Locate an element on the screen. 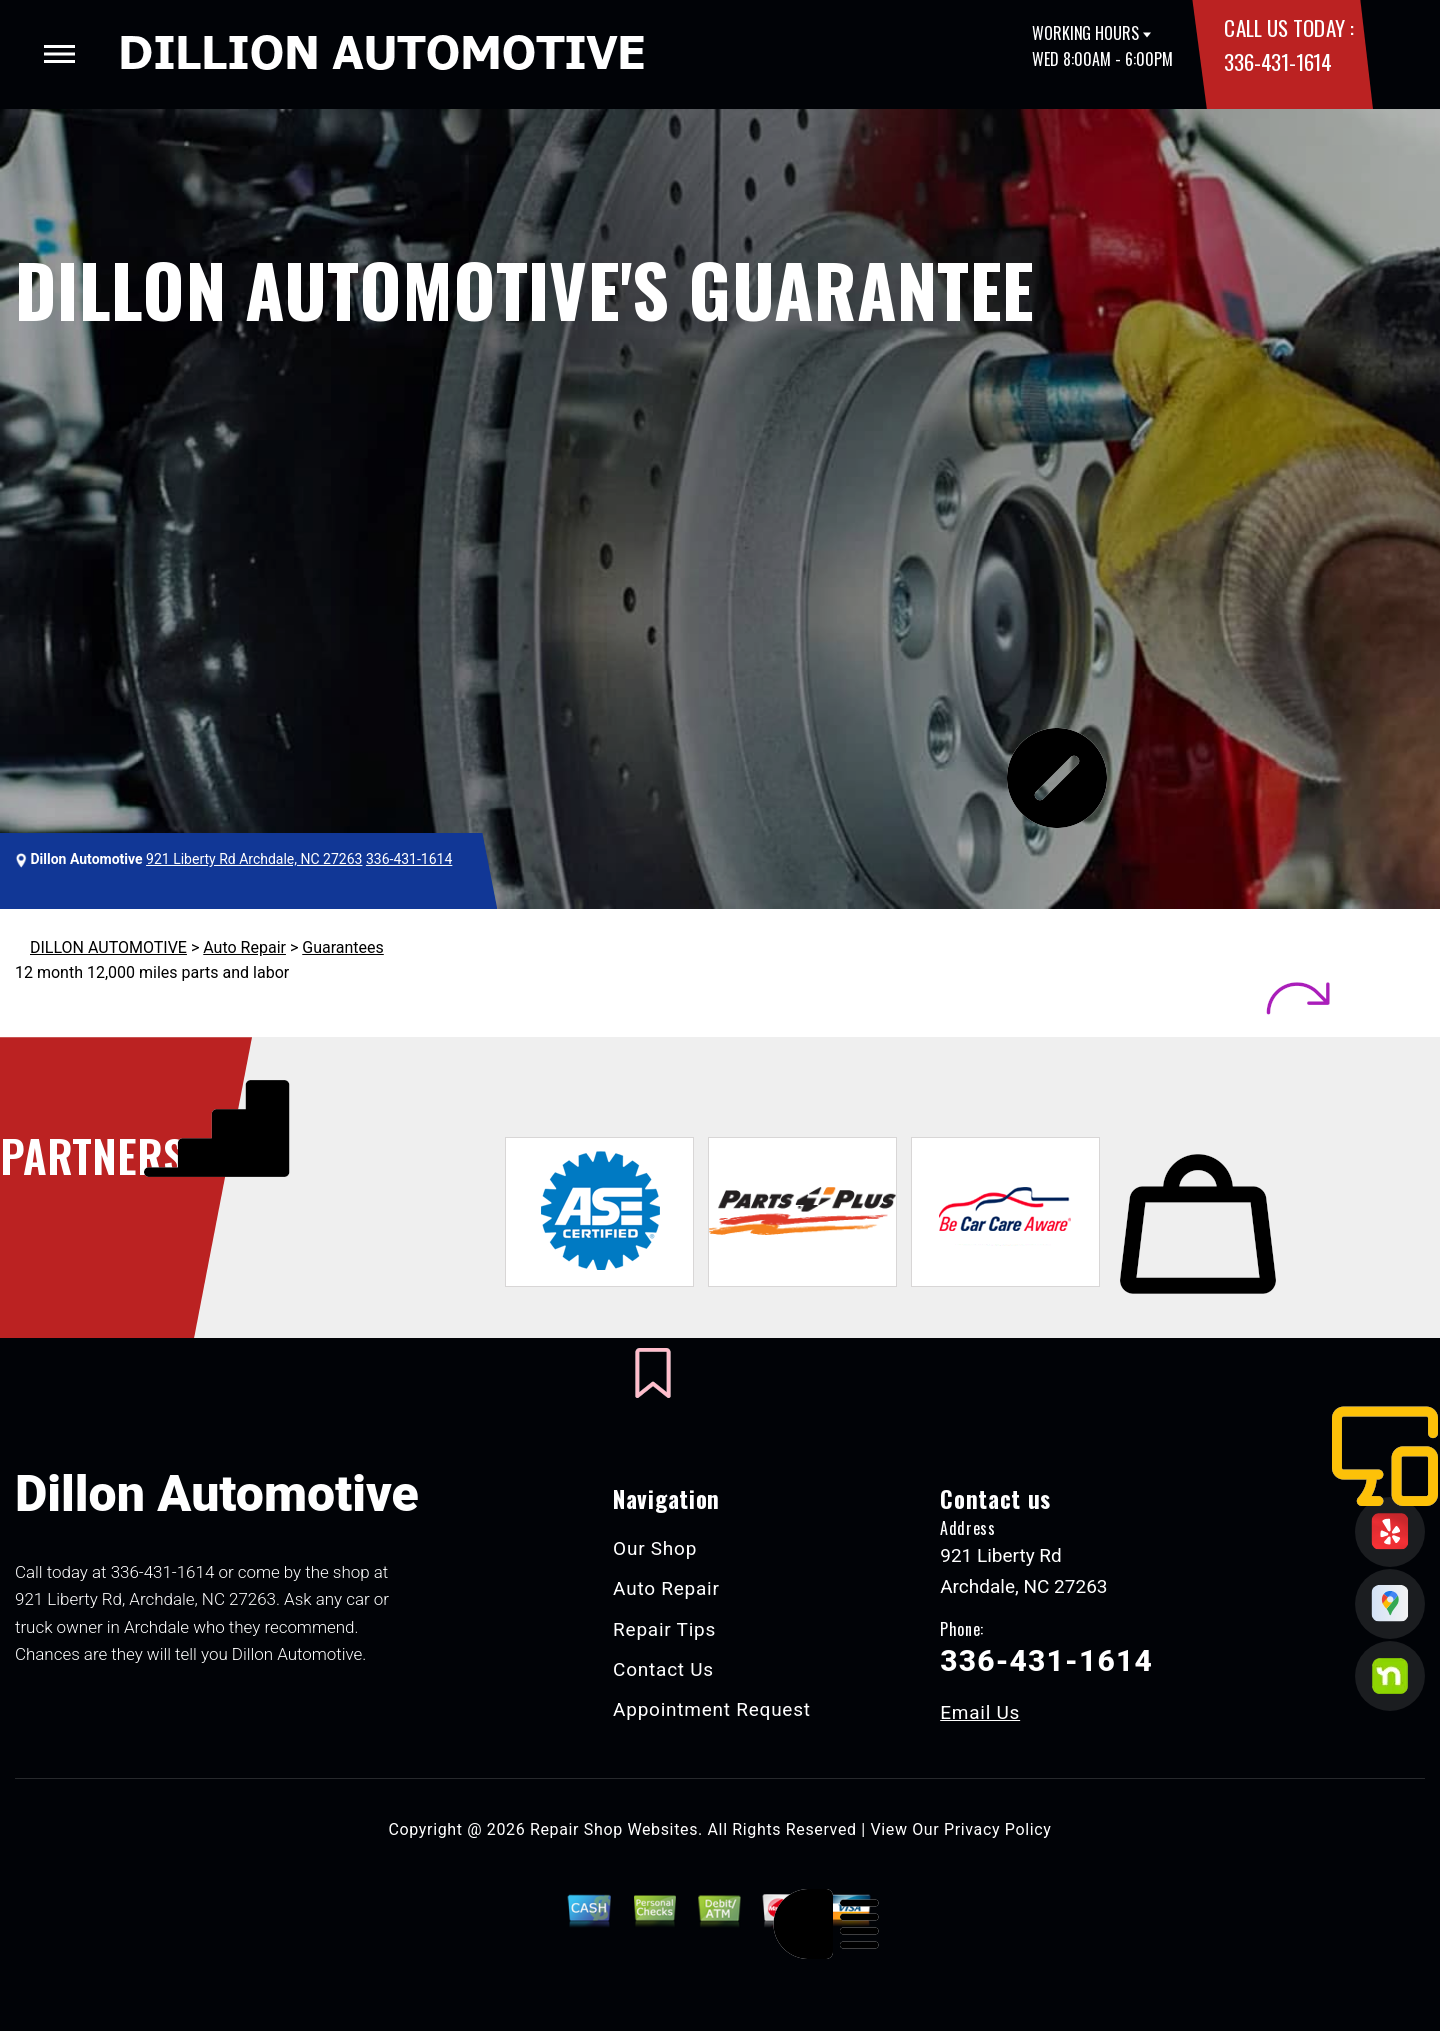 This screenshot has width=1440, height=2031. view connected devices is located at coordinates (1385, 1453).